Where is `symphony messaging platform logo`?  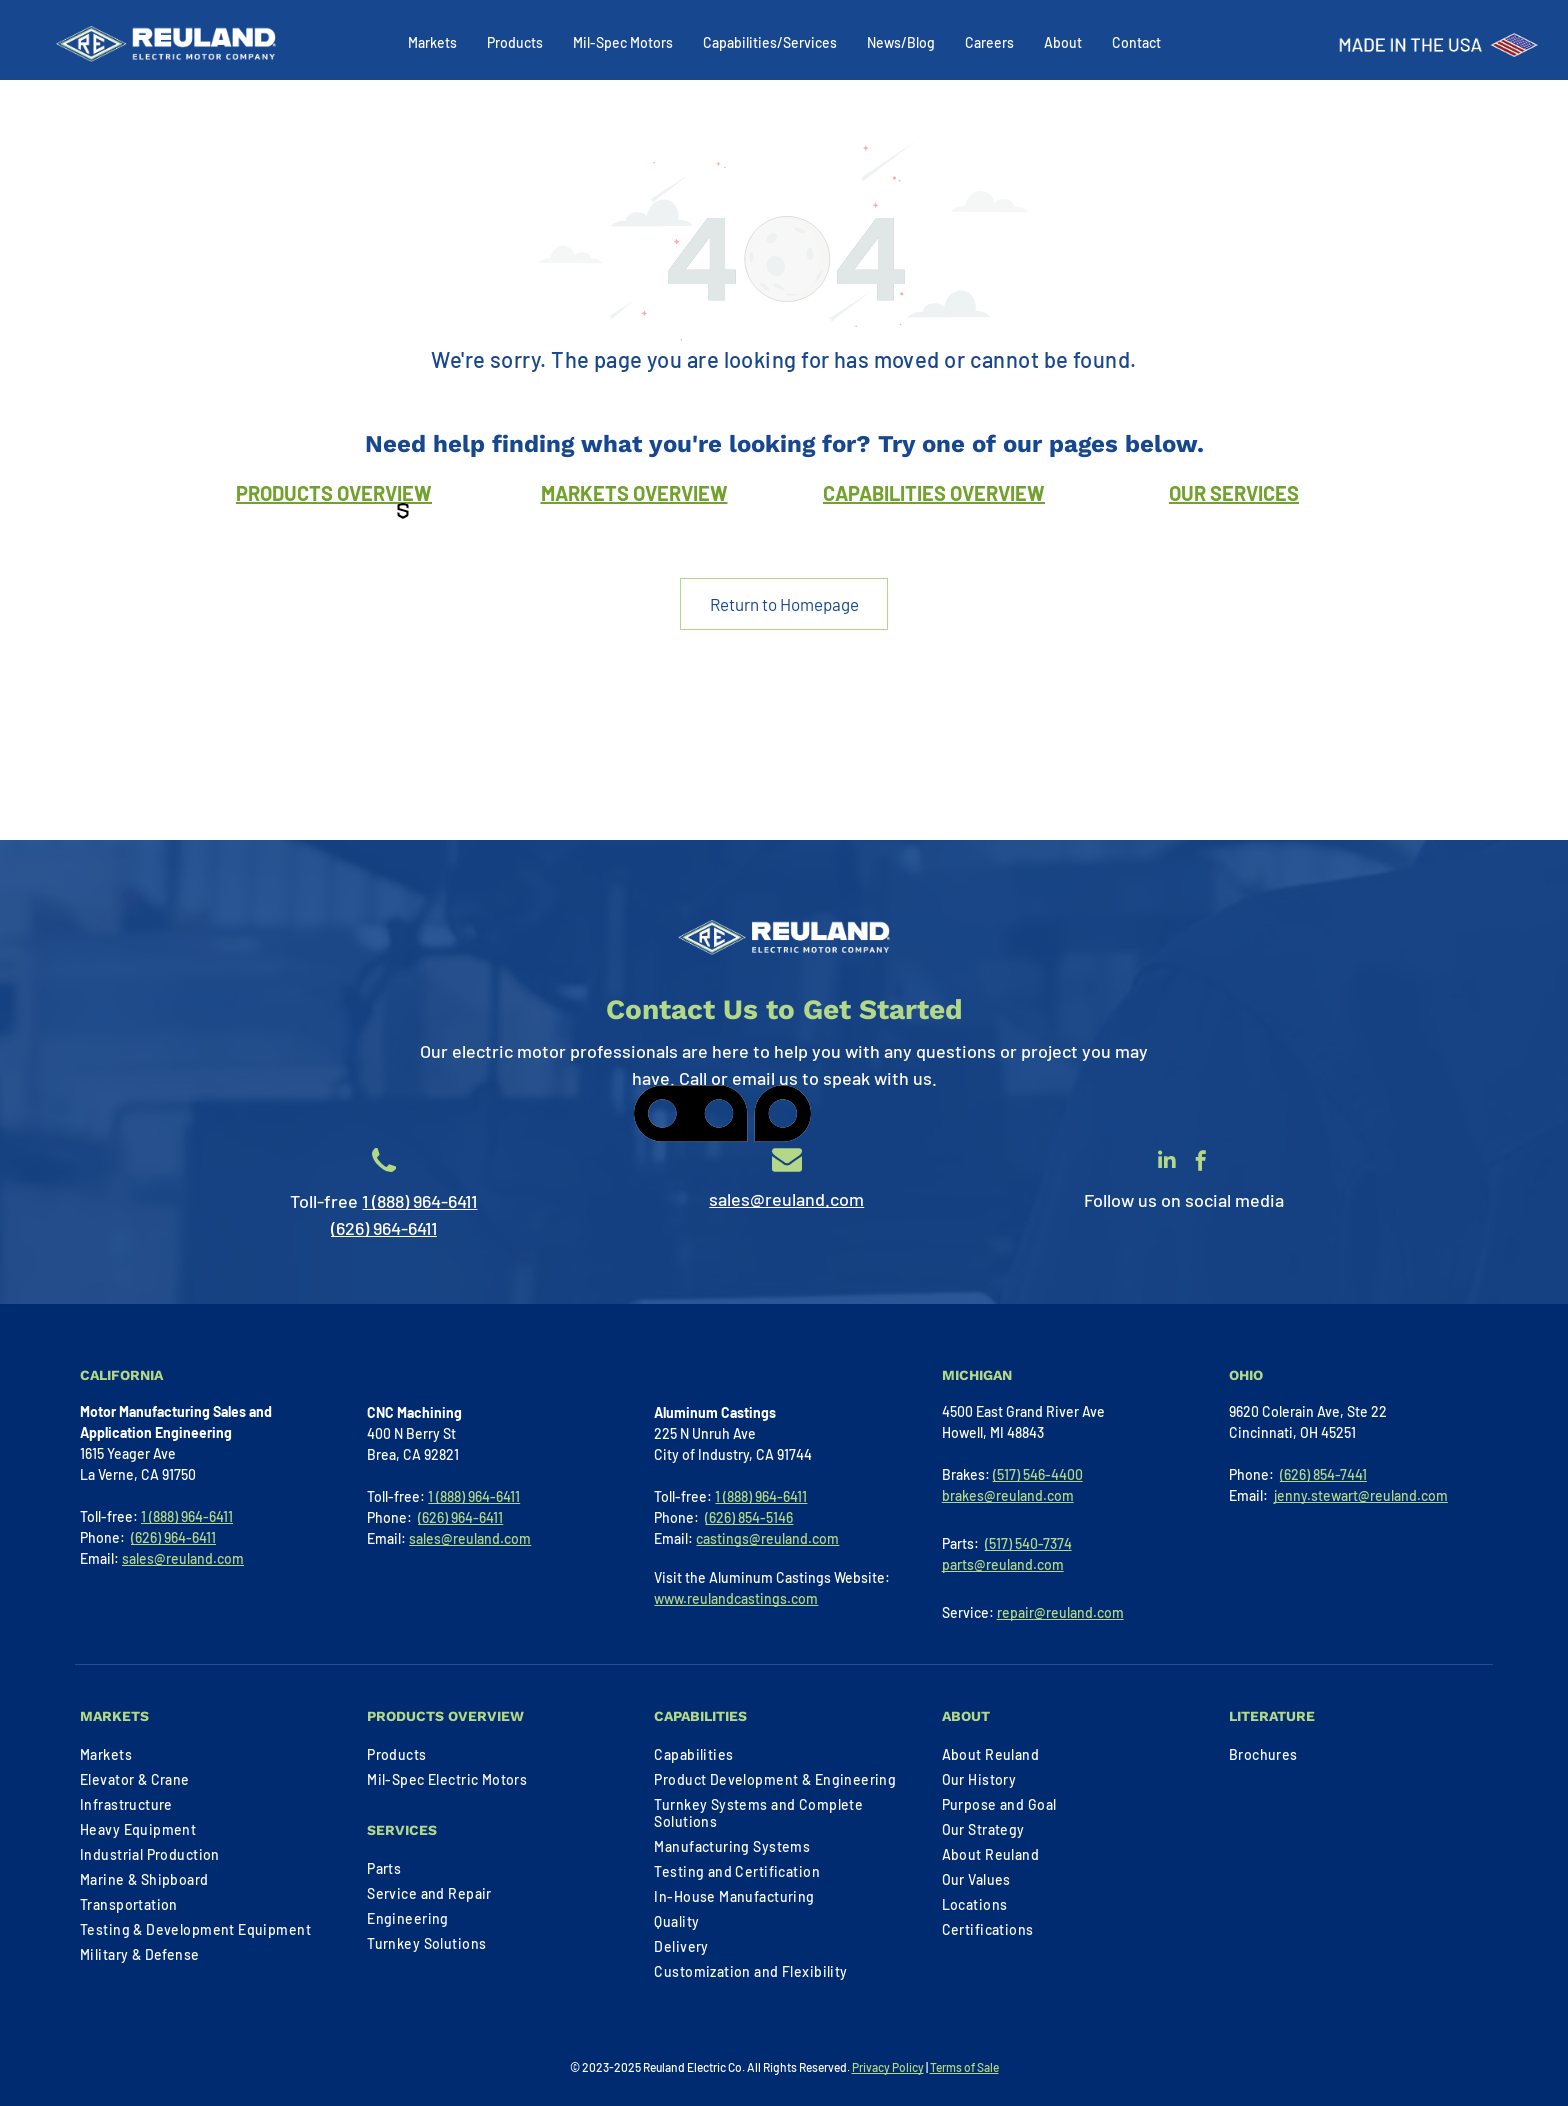 symphony messaging platform logo is located at coordinates (403, 511).